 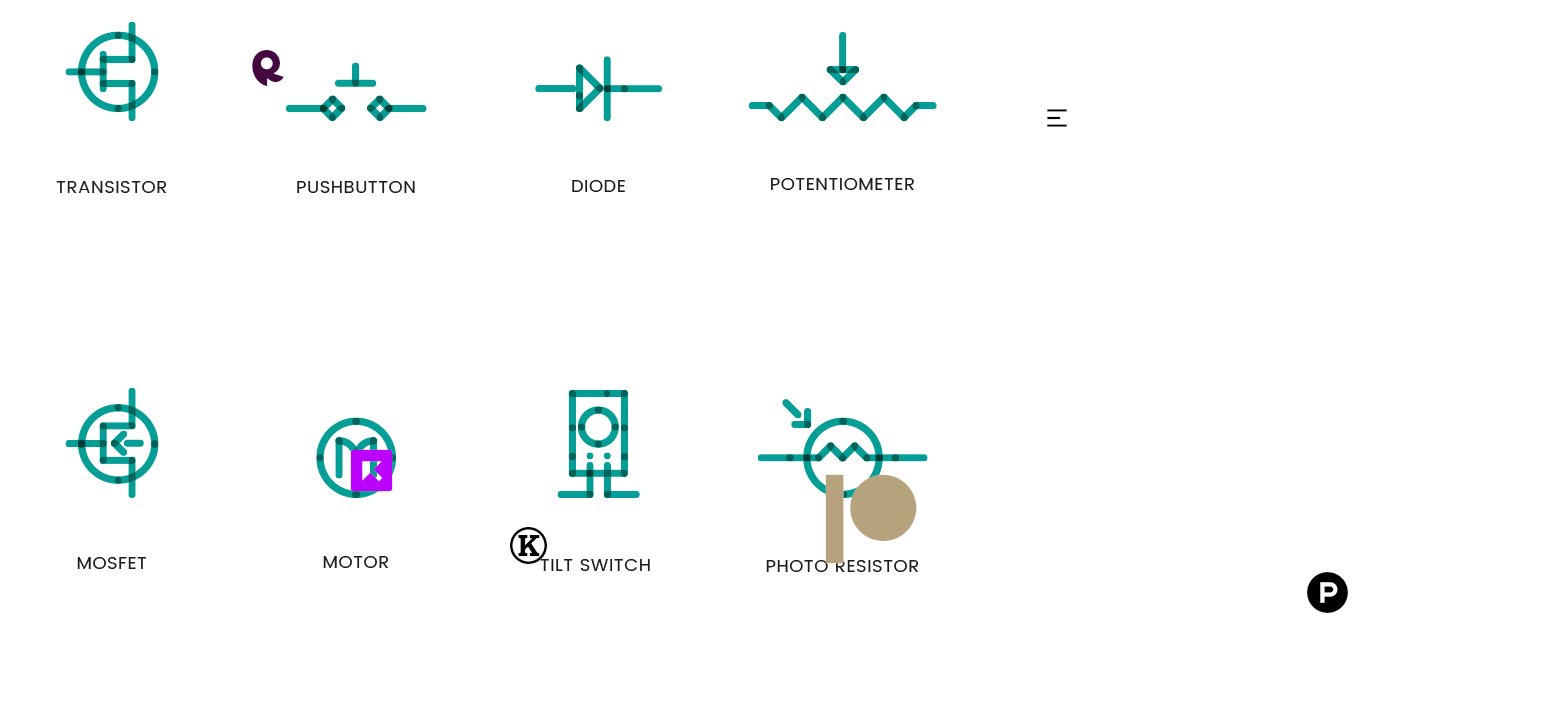 What do you see at coordinates (528, 545) in the screenshot?
I see `known publishing platform logo` at bounding box center [528, 545].